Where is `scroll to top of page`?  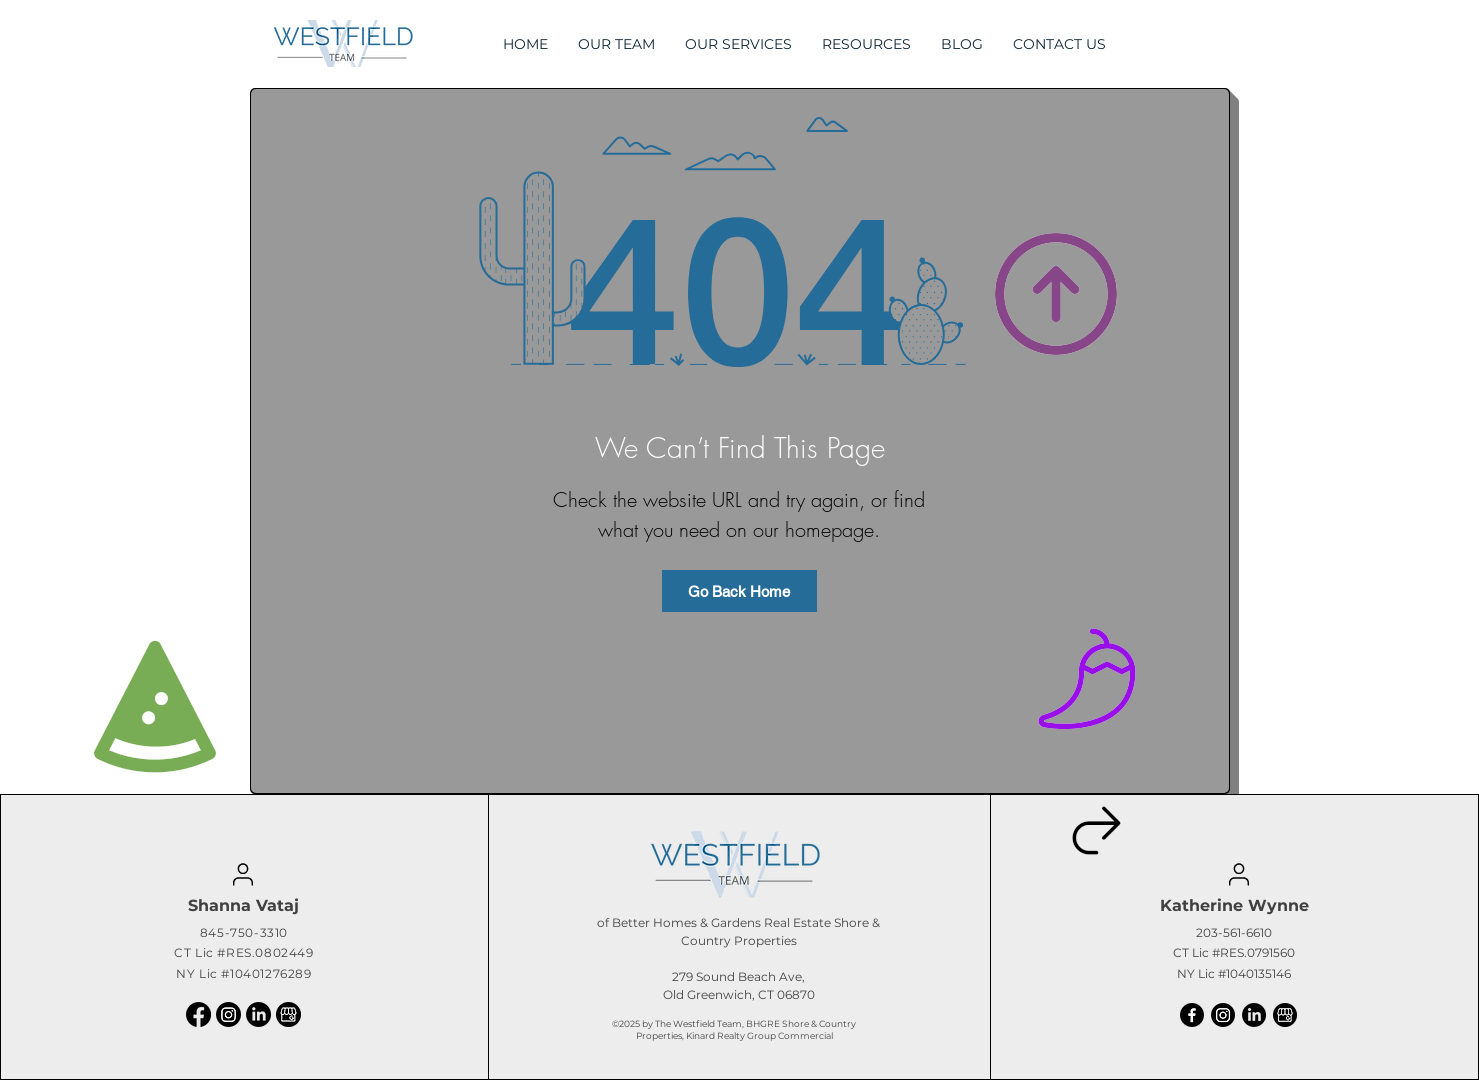 scroll to top of page is located at coordinates (1056, 294).